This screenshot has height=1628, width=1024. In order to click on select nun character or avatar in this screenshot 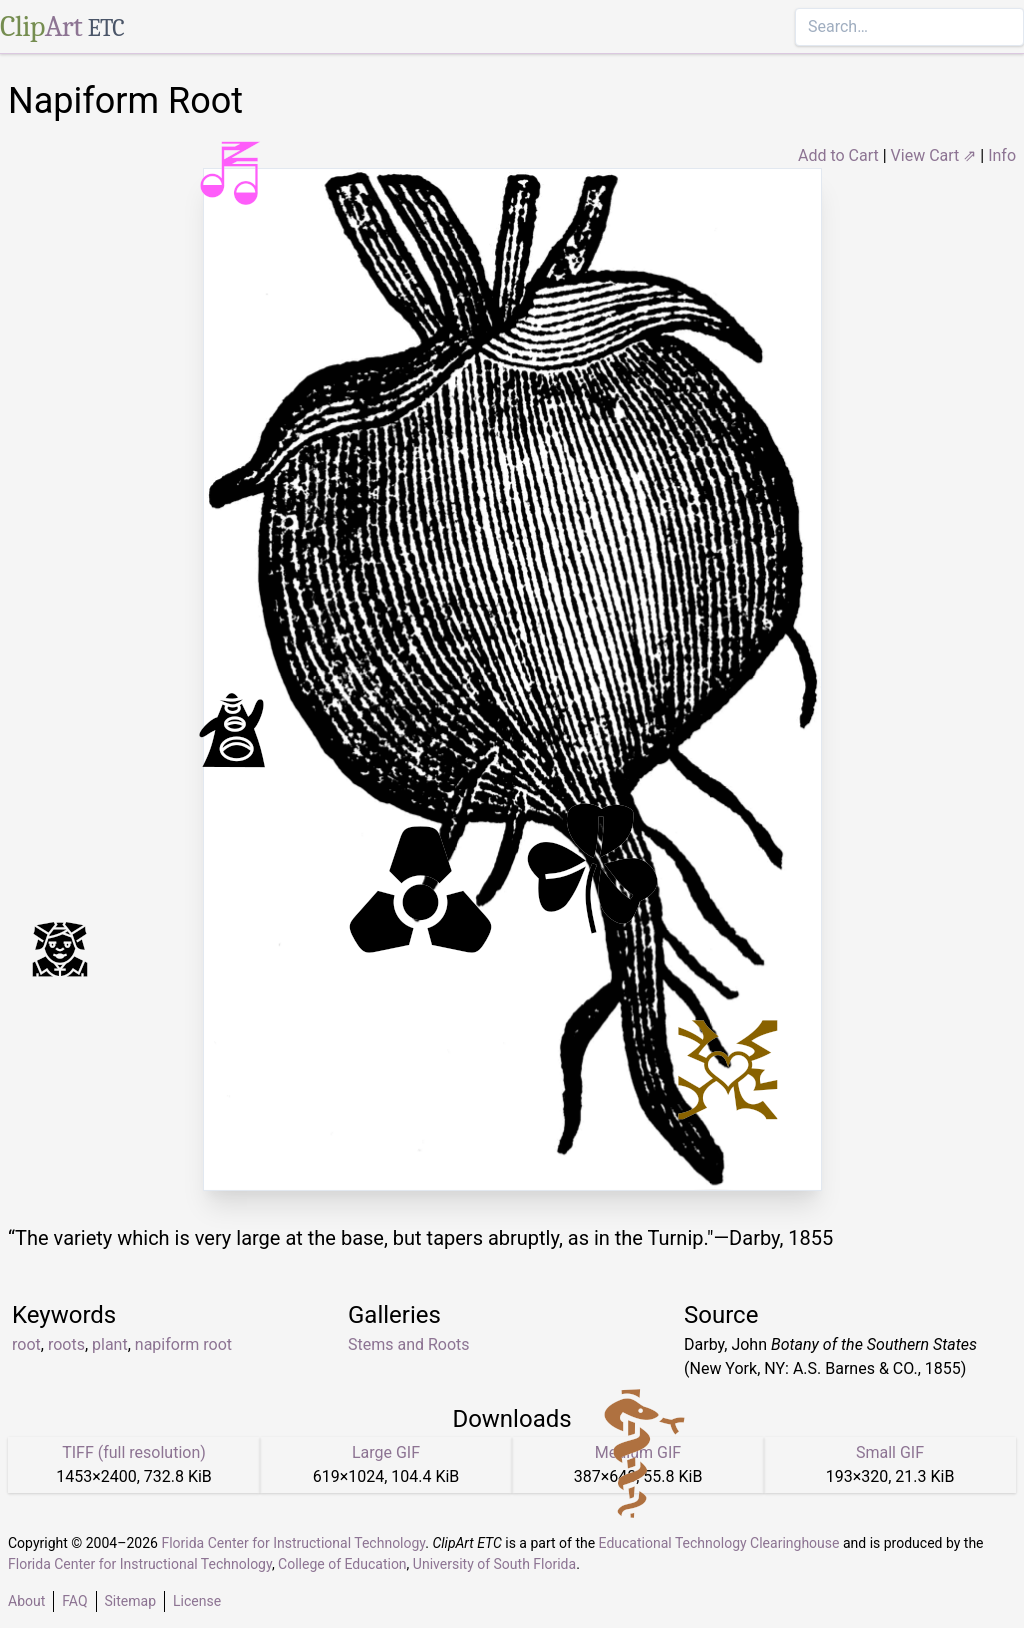, I will do `click(60, 949)`.